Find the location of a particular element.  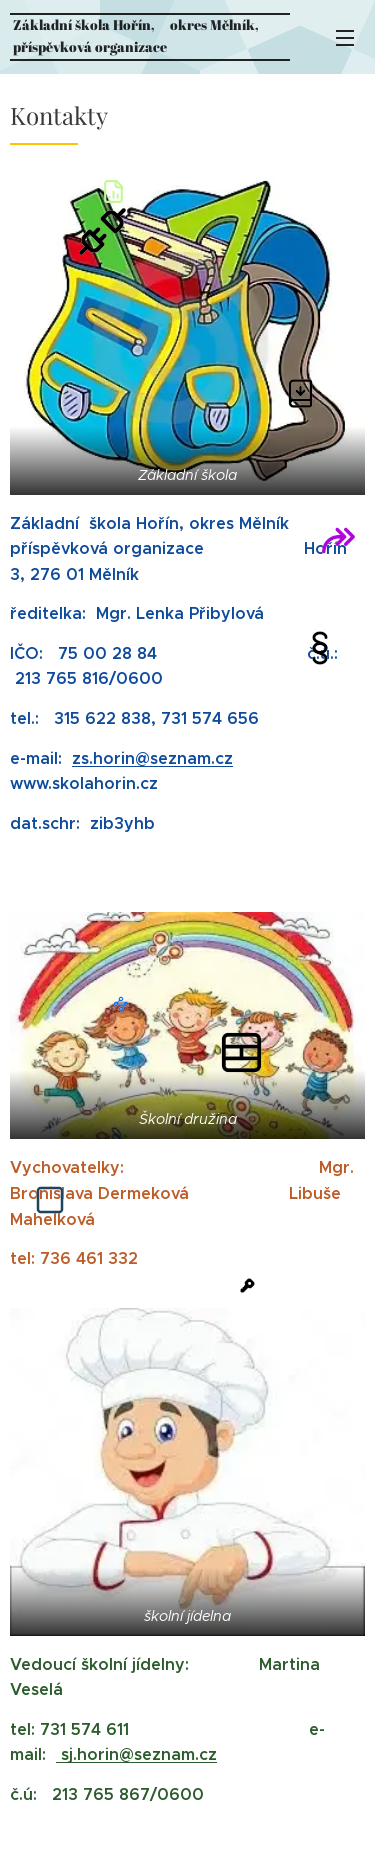

view report or analytics file is located at coordinates (113, 191).